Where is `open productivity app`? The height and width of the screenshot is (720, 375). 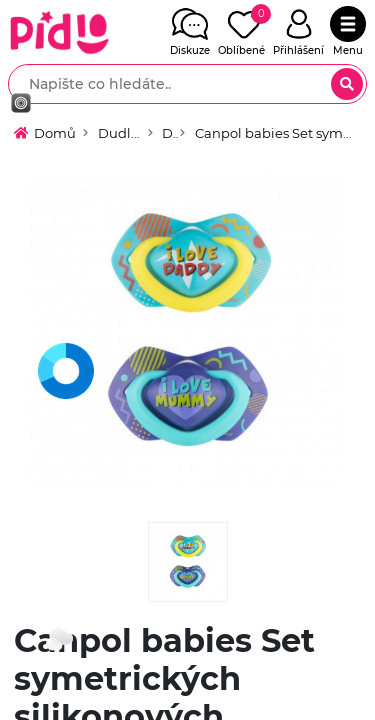
open productivity app is located at coordinates (66, 371).